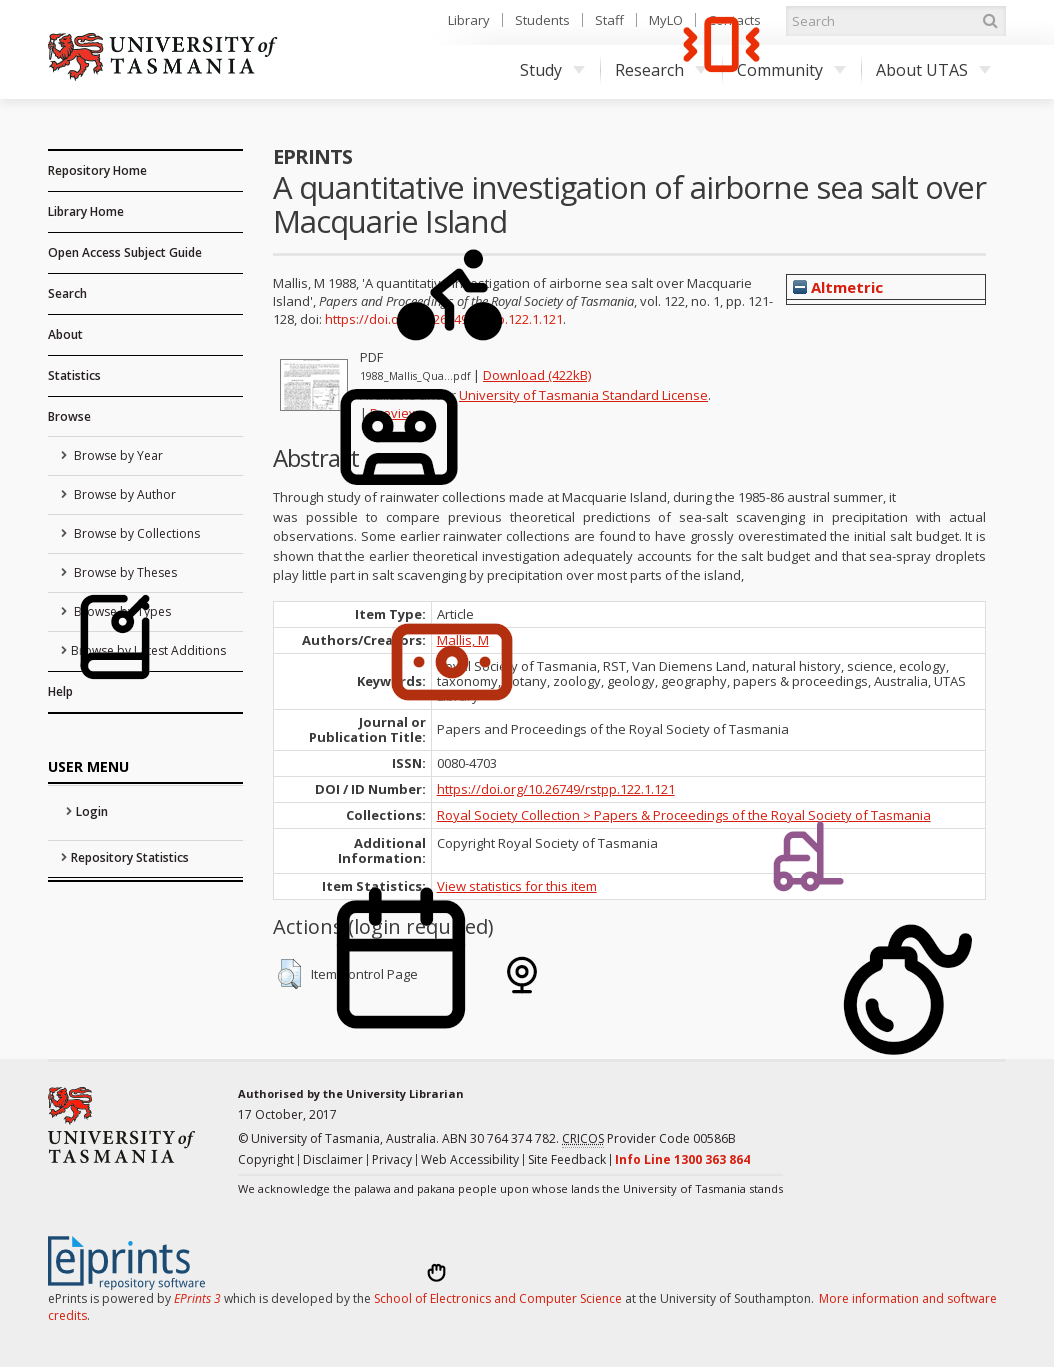  I want to click on access warehouse or inventory management, so click(807, 858).